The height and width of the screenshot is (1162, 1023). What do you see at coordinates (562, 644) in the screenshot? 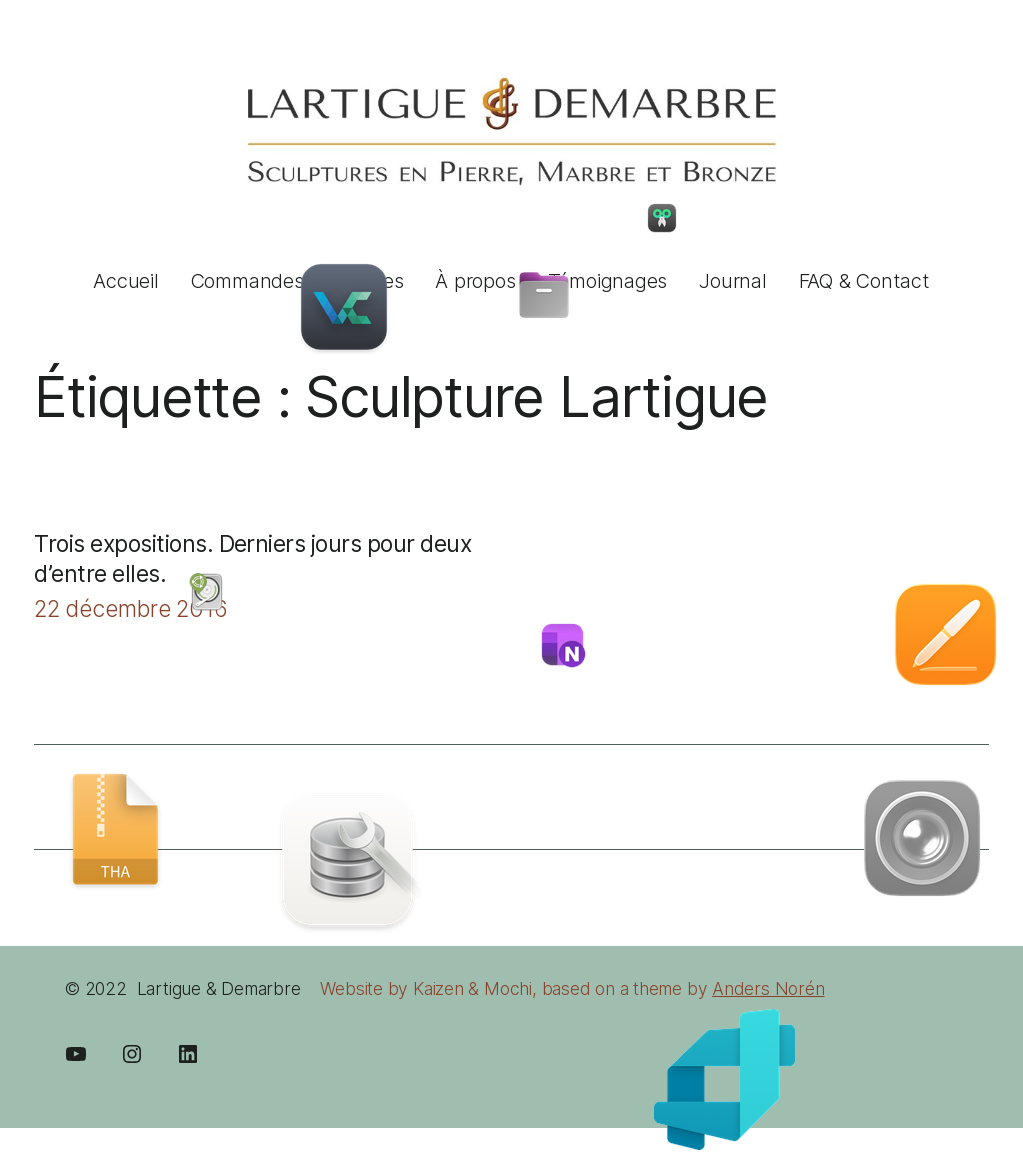
I see `open Microsoft OneNote` at bounding box center [562, 644].